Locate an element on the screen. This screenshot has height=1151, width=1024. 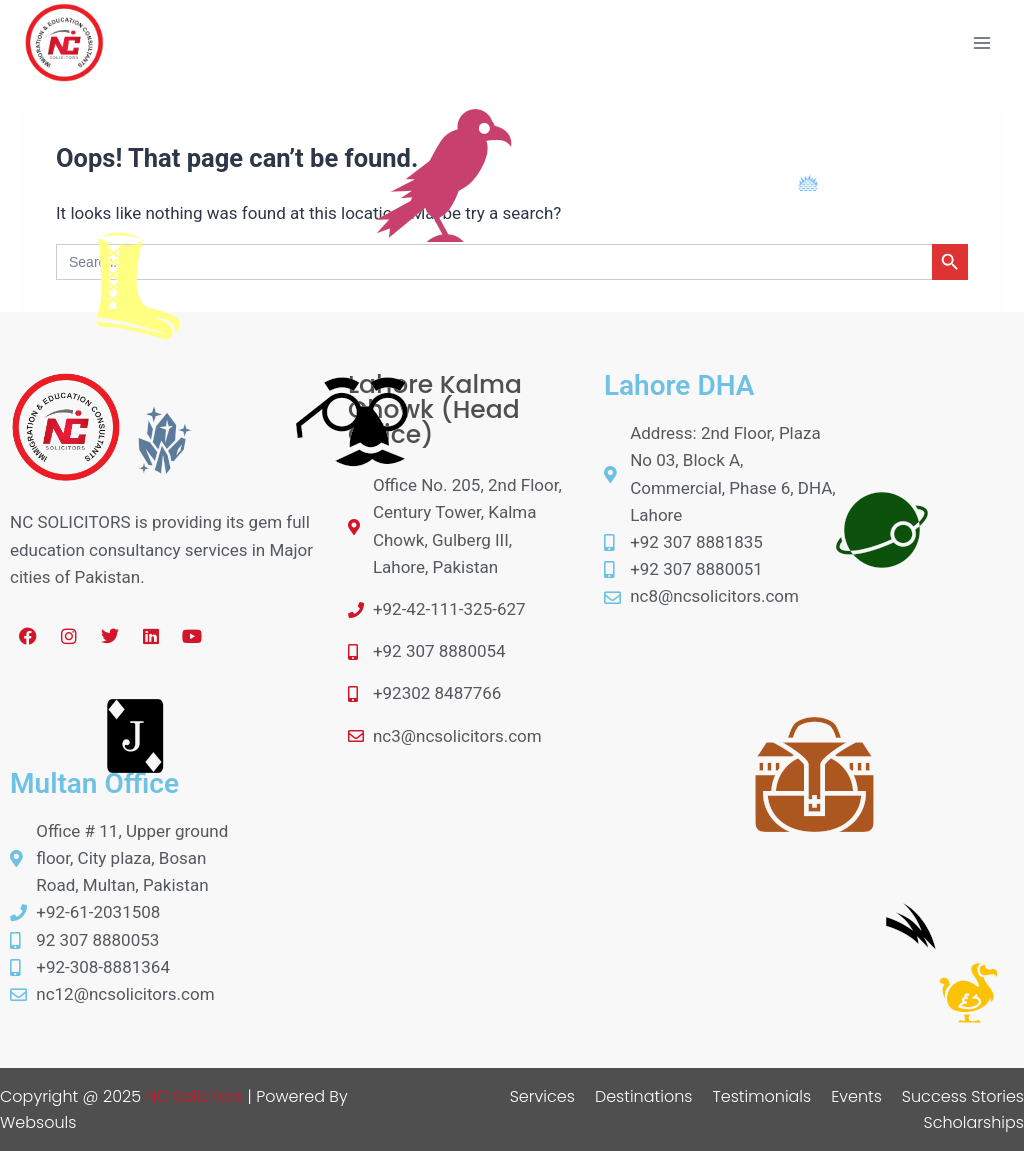
vulture icon for wildlife or nature category is located at coordinates (444, 174).